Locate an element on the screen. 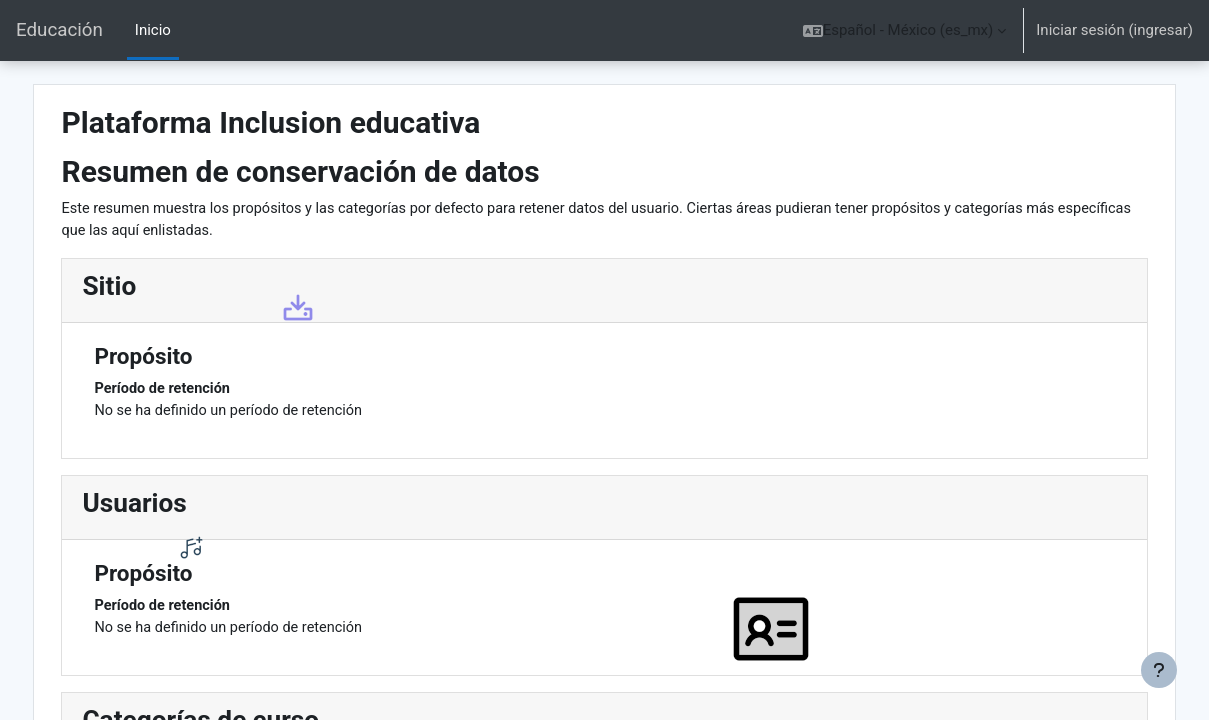  download a file to your device is located at coordinates (298, 309).